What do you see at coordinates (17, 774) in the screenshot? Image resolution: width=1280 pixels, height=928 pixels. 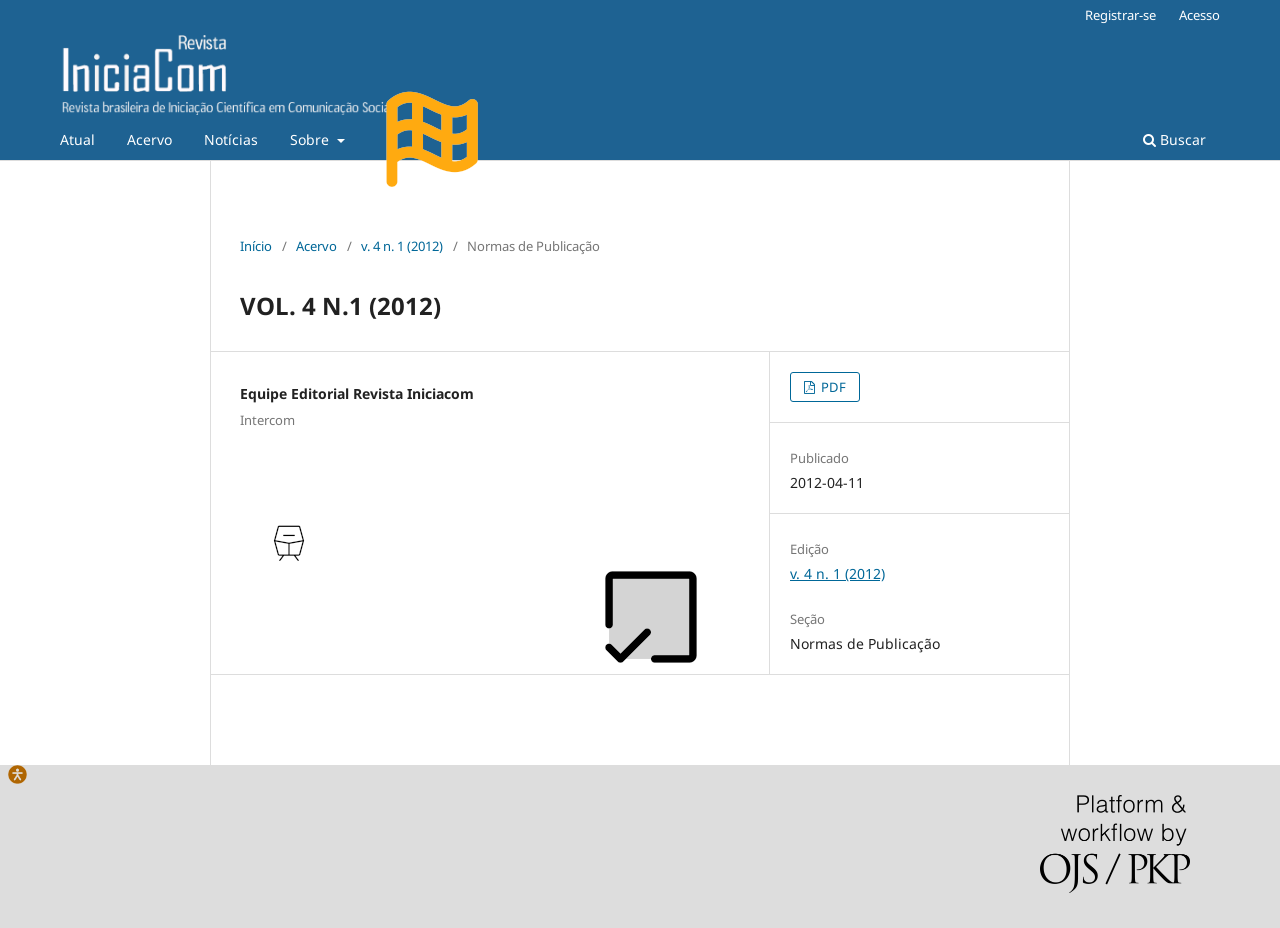 I see `view user profile` at bounding box center [17, 774].